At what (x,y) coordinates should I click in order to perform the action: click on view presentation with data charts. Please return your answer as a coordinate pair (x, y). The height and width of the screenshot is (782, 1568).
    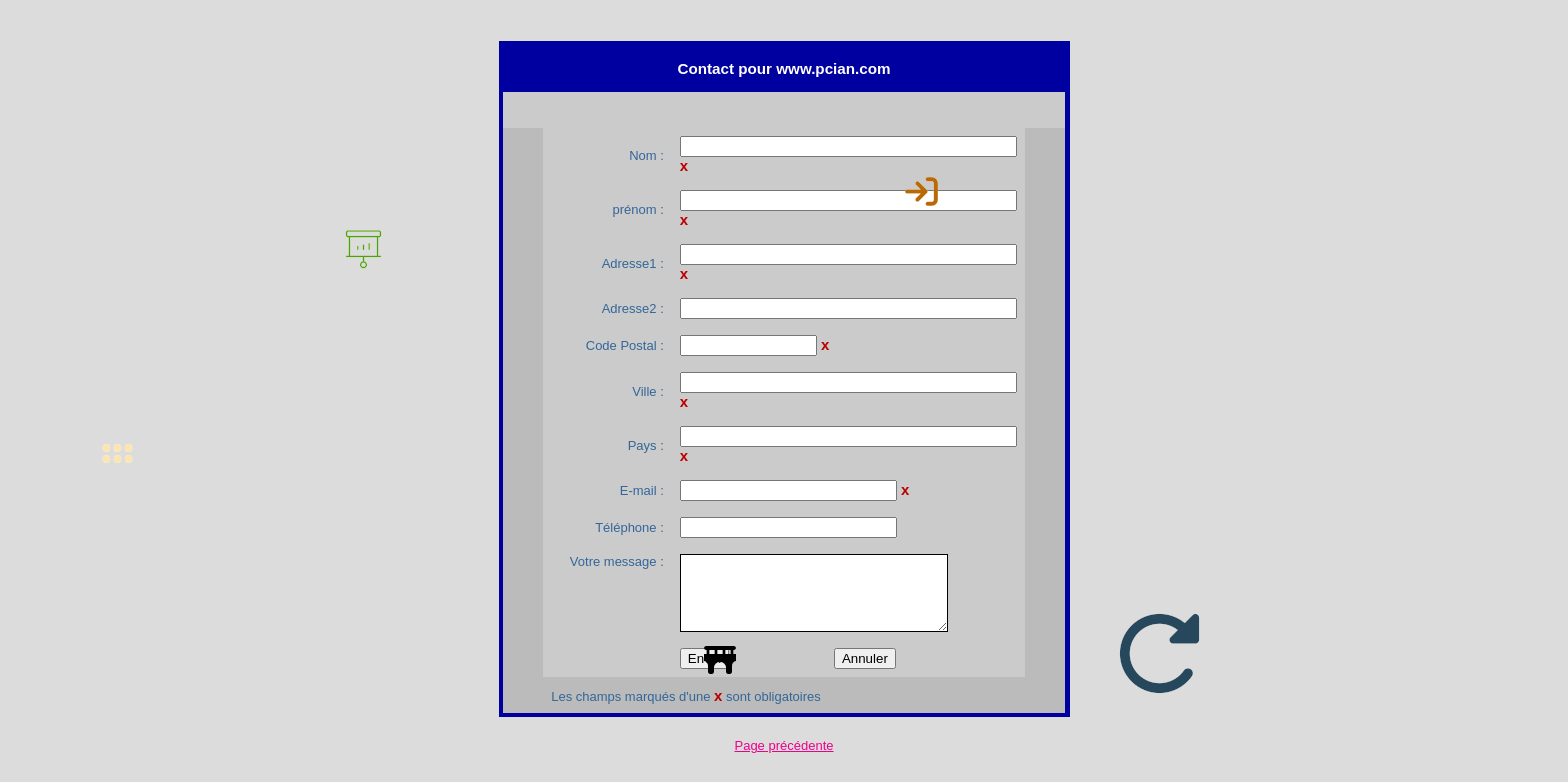
    Looking at the image, I should click on (363, 246).